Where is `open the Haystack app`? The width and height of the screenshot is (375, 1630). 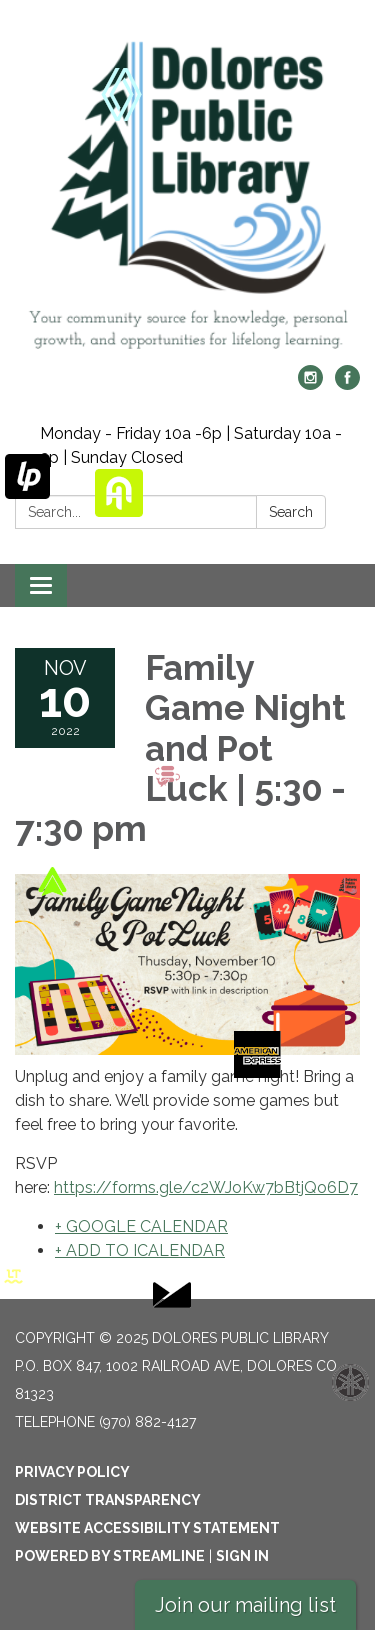 open the Haystack app is located at coordinates (119, 493).